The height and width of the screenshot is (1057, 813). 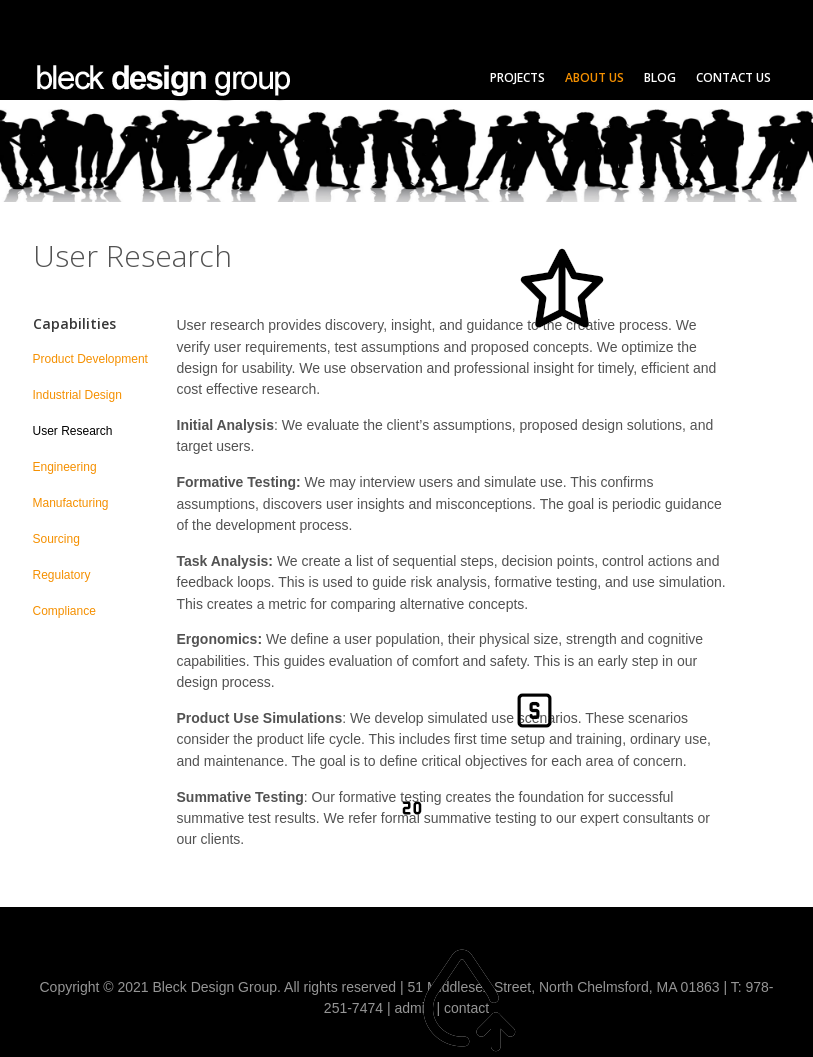 I want to click on indicates 20 items or notifications, so click(x=412, y=808).